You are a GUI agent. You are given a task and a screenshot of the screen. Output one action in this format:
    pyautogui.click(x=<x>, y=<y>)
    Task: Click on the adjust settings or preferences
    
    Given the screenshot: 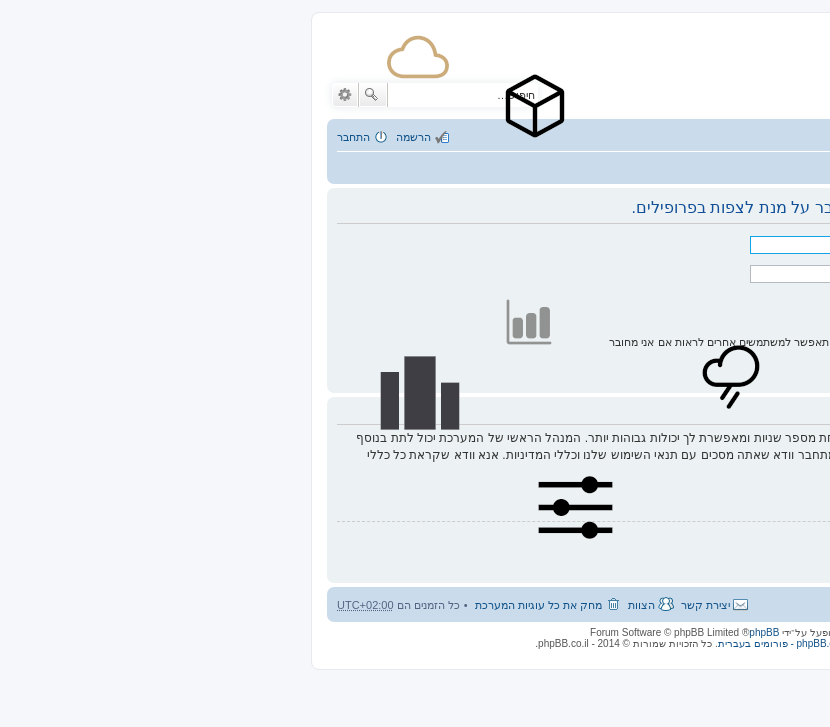 What is the action you would take?
    pyautogui.click(x=575, y=507)
    